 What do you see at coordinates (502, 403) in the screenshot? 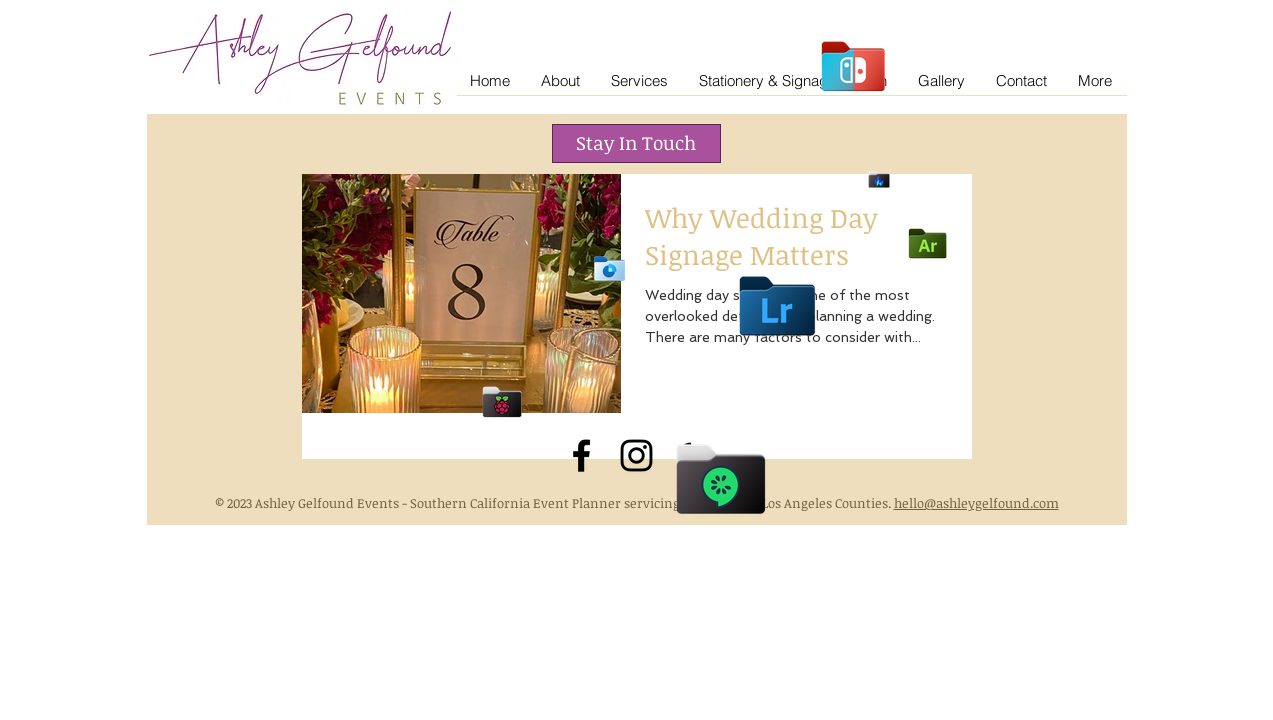
I see `folder containing Raspberry Pi project files` at bounding box center [502, 403].